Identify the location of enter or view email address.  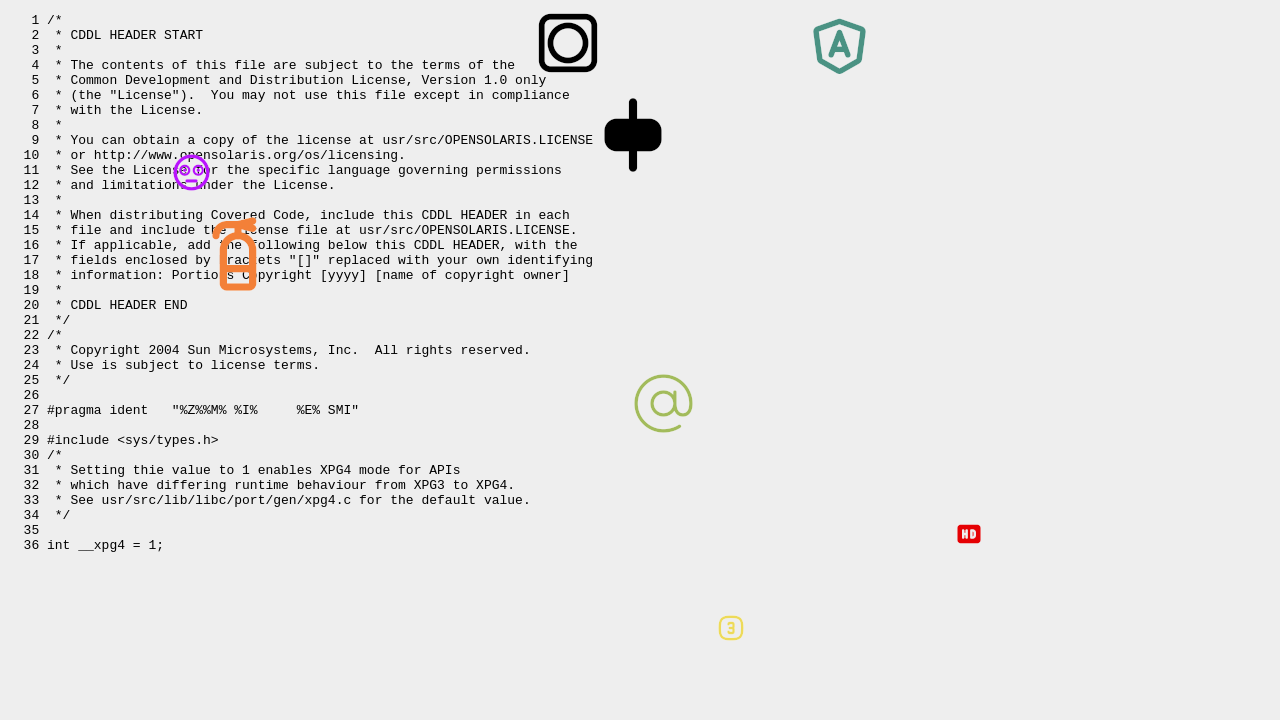
(663, 403).